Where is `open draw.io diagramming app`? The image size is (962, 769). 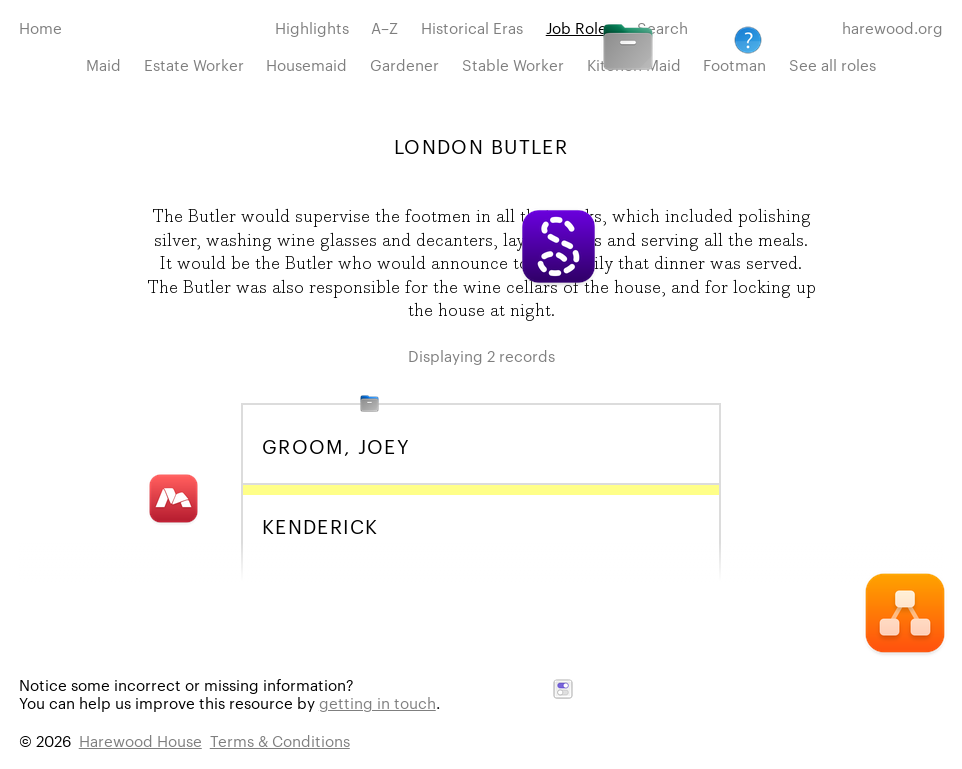
open draw.io diagramming app is located at coordinates (905, 613).